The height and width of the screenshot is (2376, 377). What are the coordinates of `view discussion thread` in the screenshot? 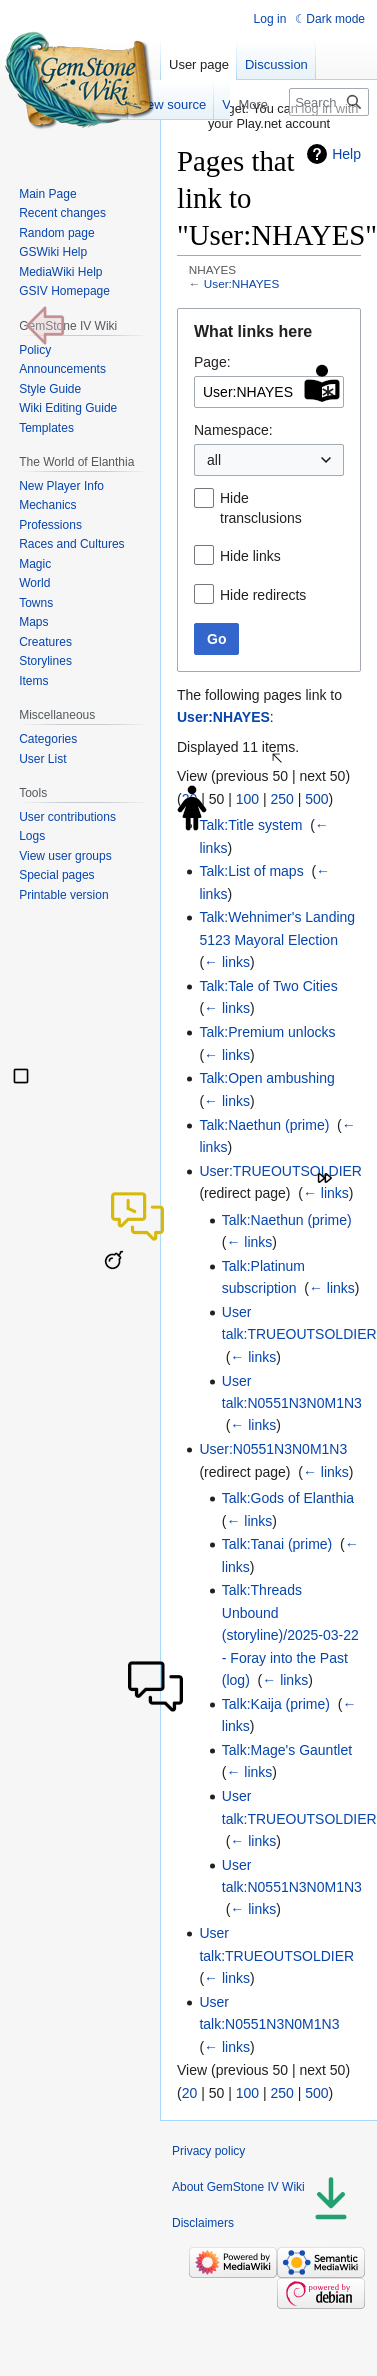 It's located at (155, 1686).